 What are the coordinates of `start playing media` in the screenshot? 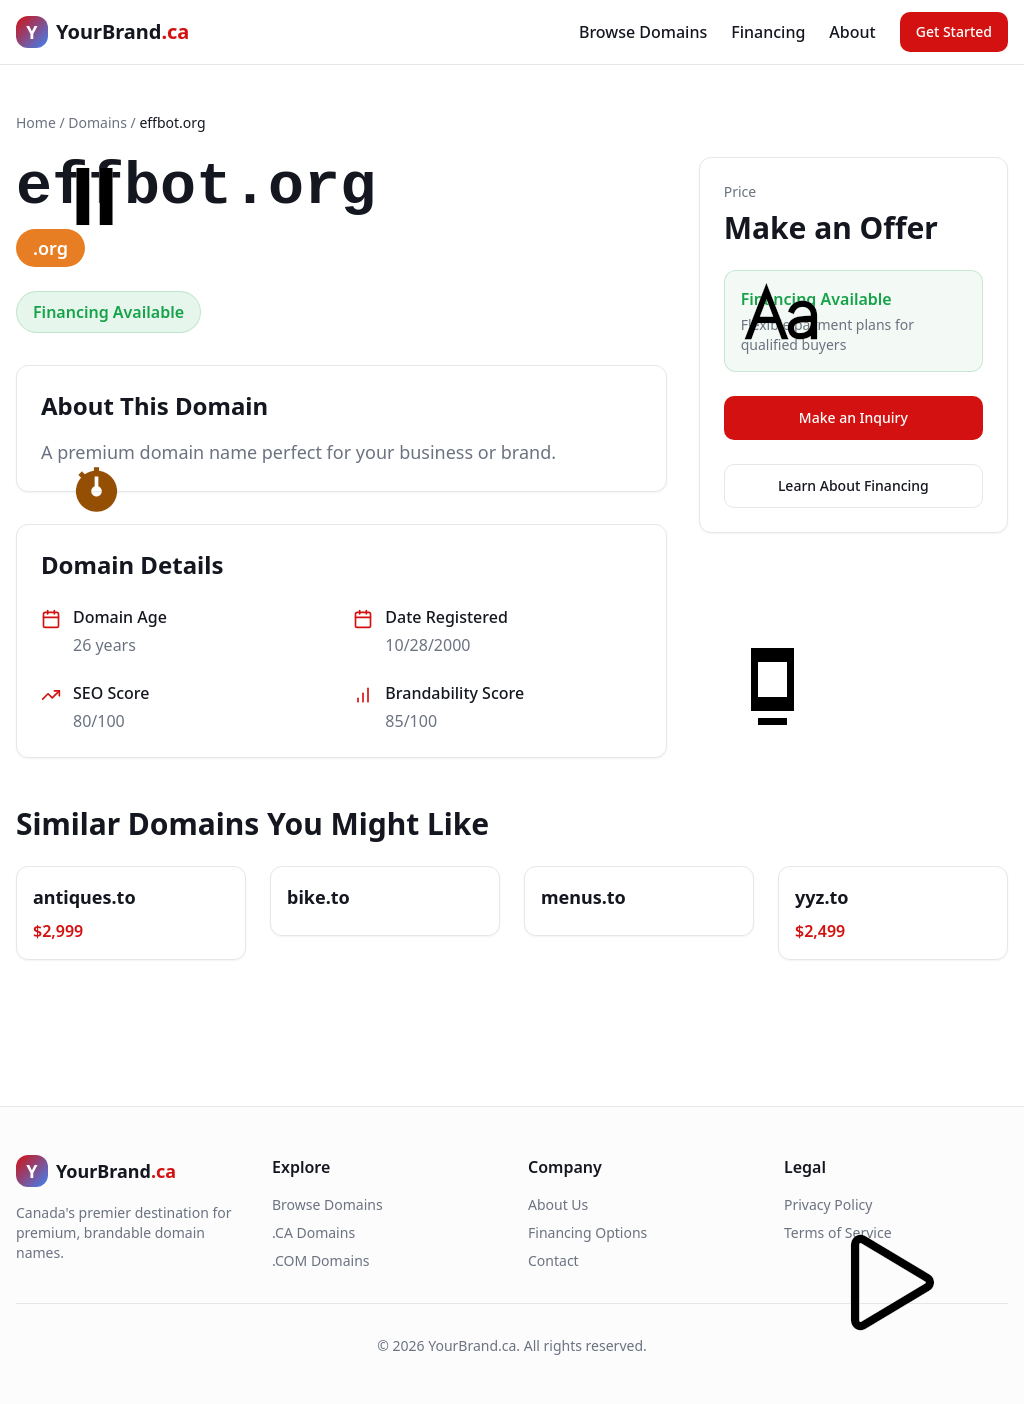 It's located at (892, 1282).